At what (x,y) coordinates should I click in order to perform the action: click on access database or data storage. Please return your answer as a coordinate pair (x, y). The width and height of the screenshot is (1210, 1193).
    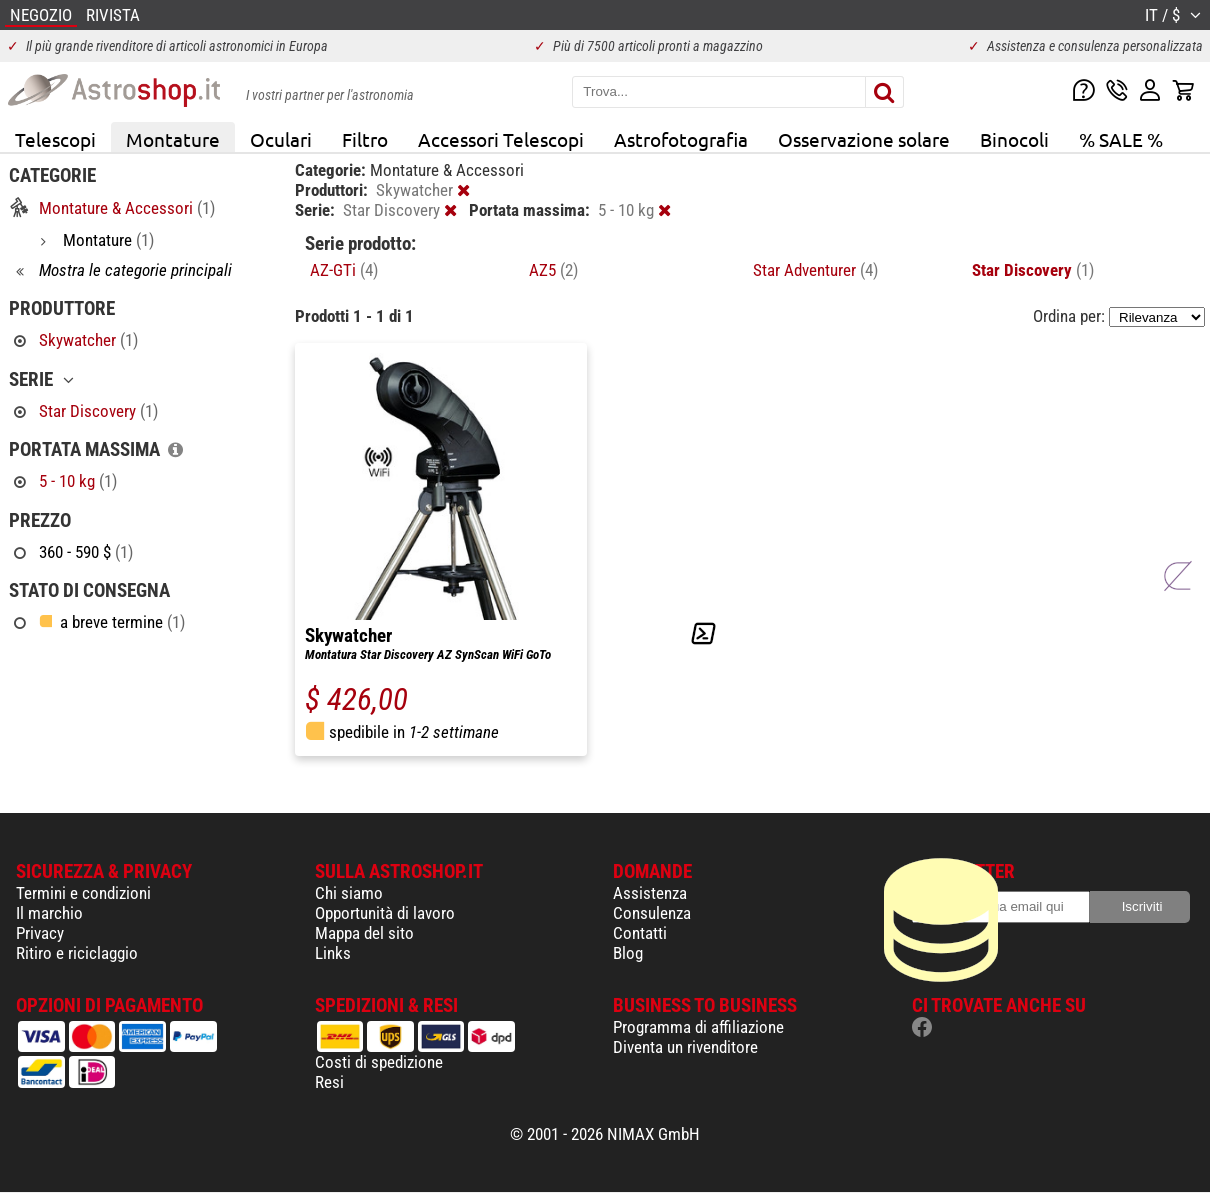
    Looking at the image, I should click on (941, 920).